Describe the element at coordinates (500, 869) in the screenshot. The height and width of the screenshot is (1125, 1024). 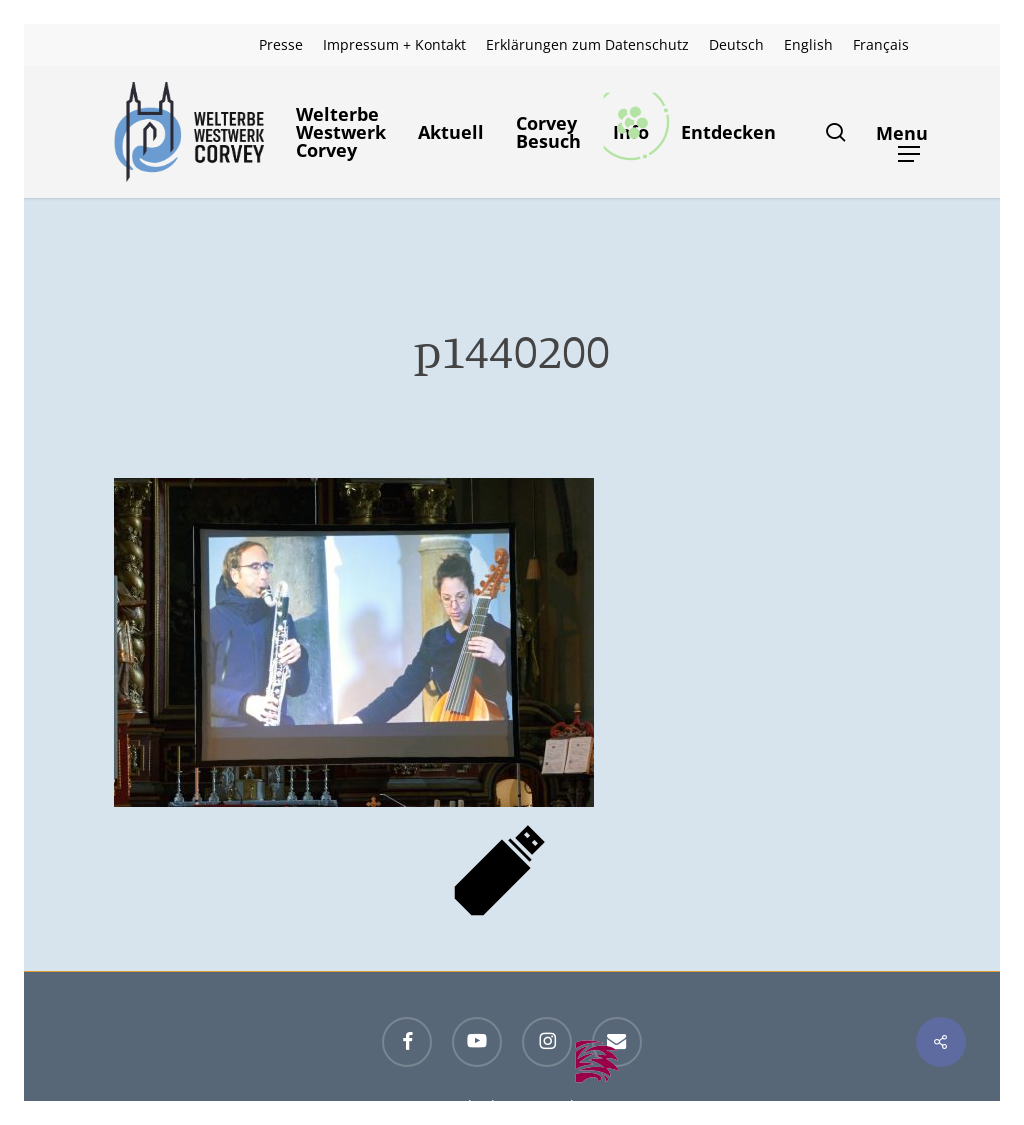
I see `access external storage device` at that location.